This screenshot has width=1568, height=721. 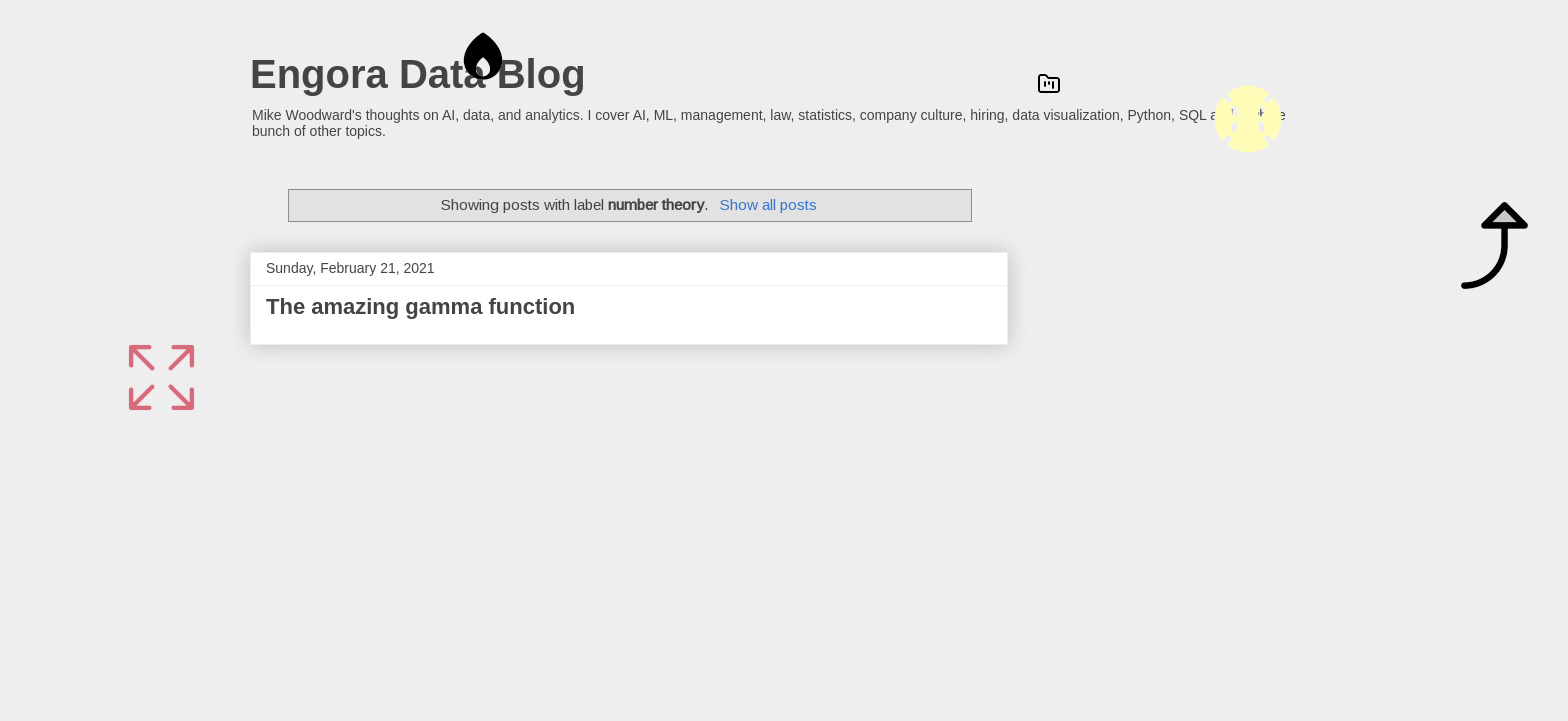 I want to click on view baseball scores or stats, so click(x=1248, y=119).